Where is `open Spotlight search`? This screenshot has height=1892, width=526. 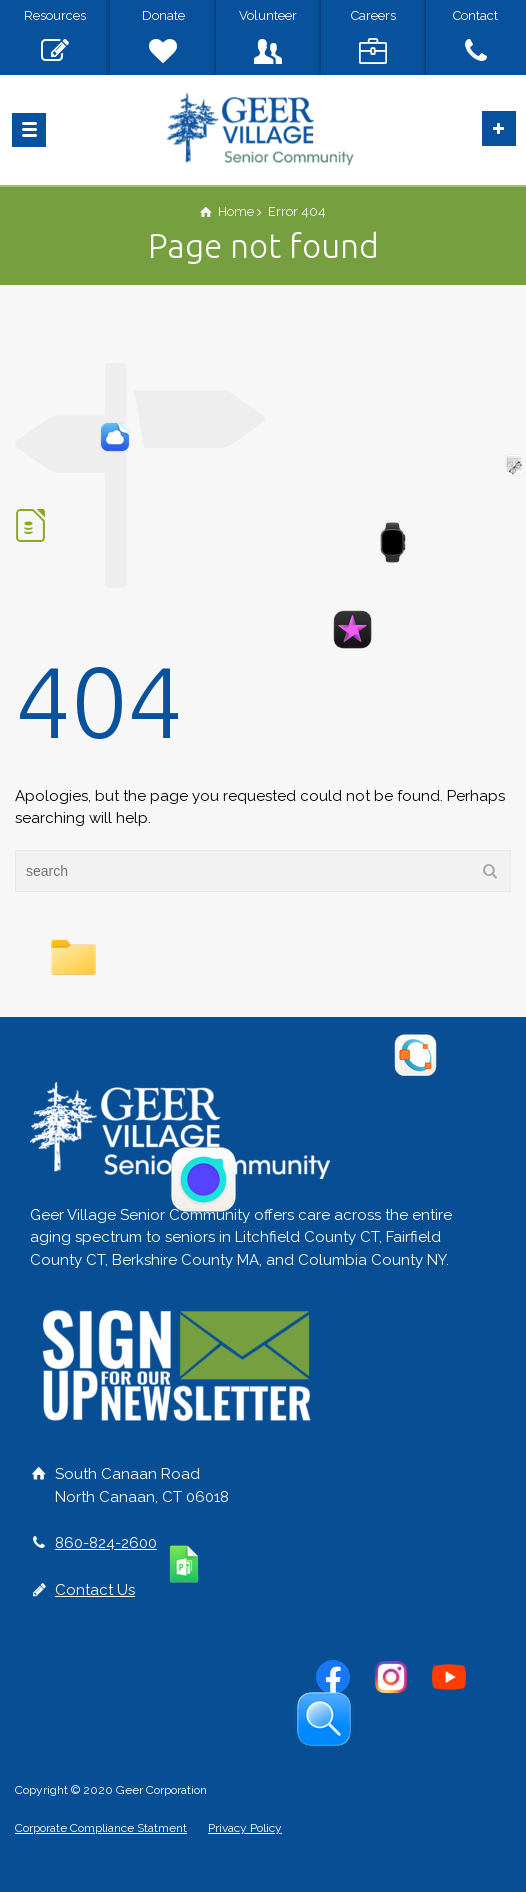
open Spotlight search is located at coordinates (324, 1719).